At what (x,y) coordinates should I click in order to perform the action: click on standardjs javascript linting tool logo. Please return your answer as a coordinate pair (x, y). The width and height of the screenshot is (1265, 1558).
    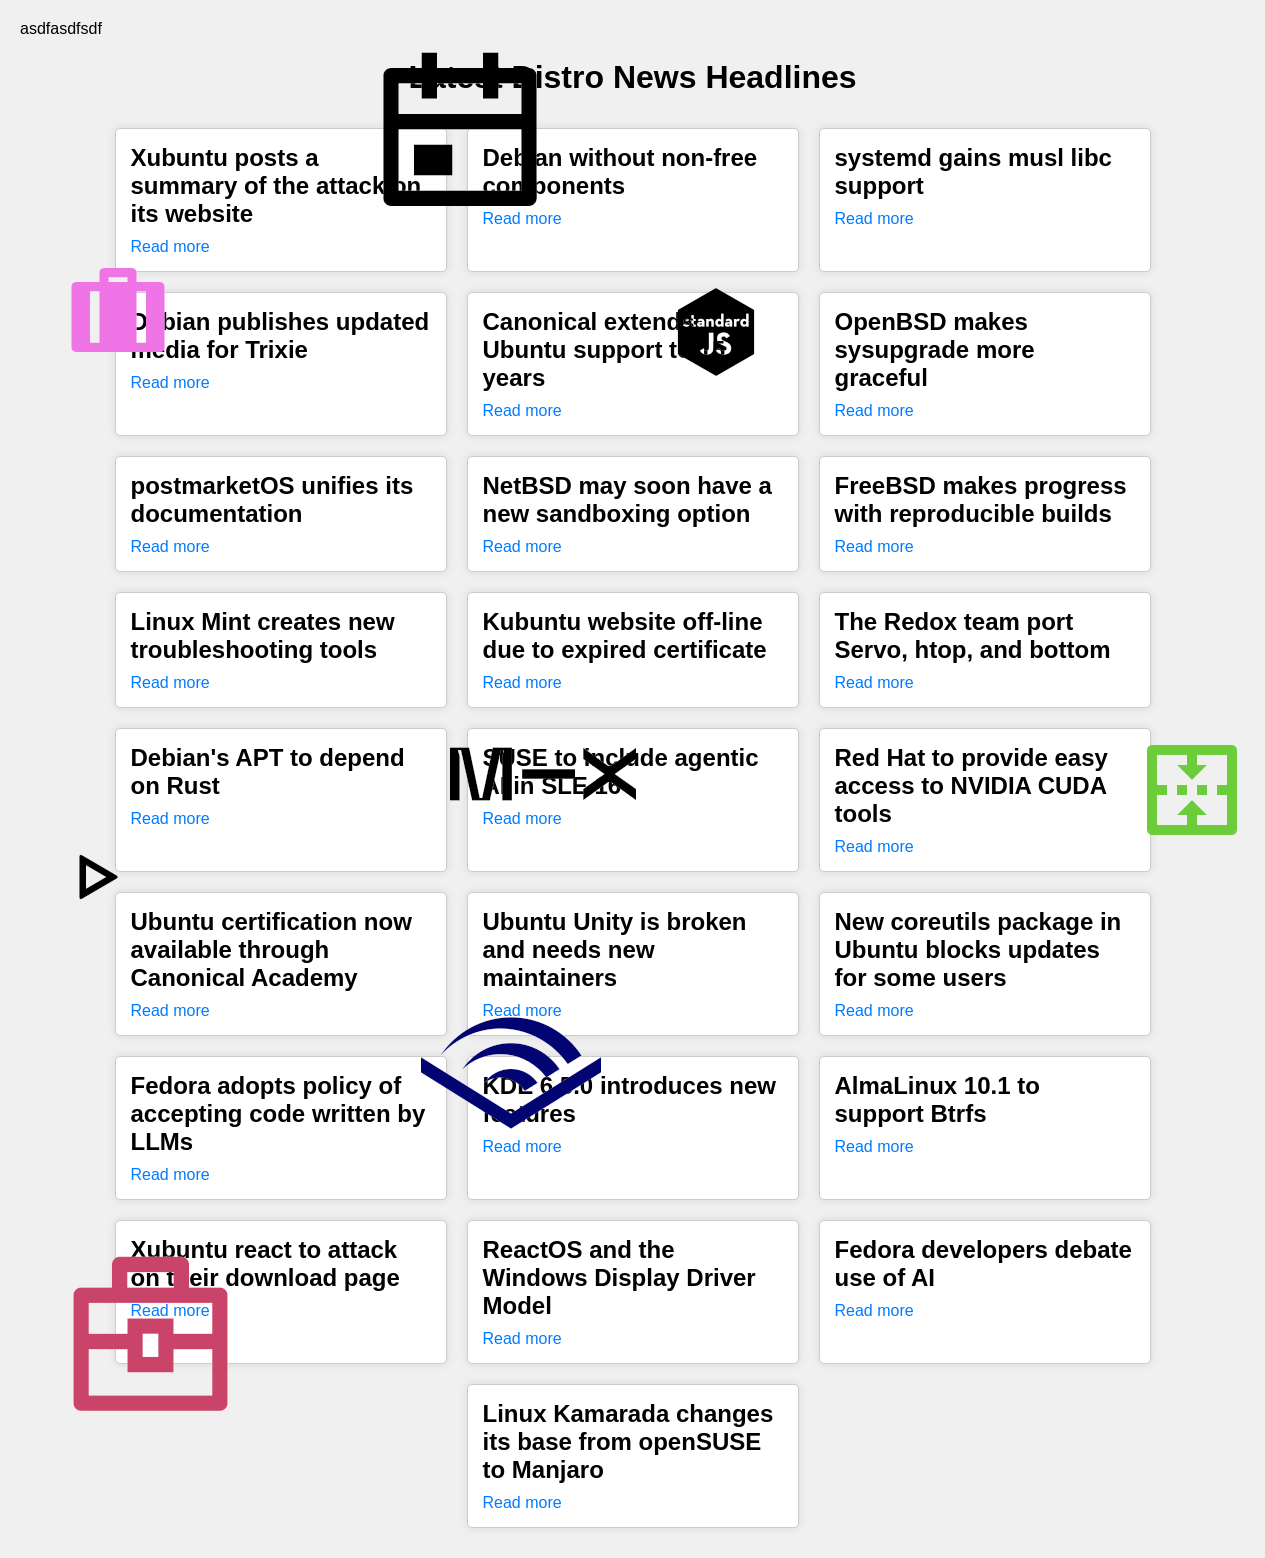
    Looking at the image, I should click on (716, 332).